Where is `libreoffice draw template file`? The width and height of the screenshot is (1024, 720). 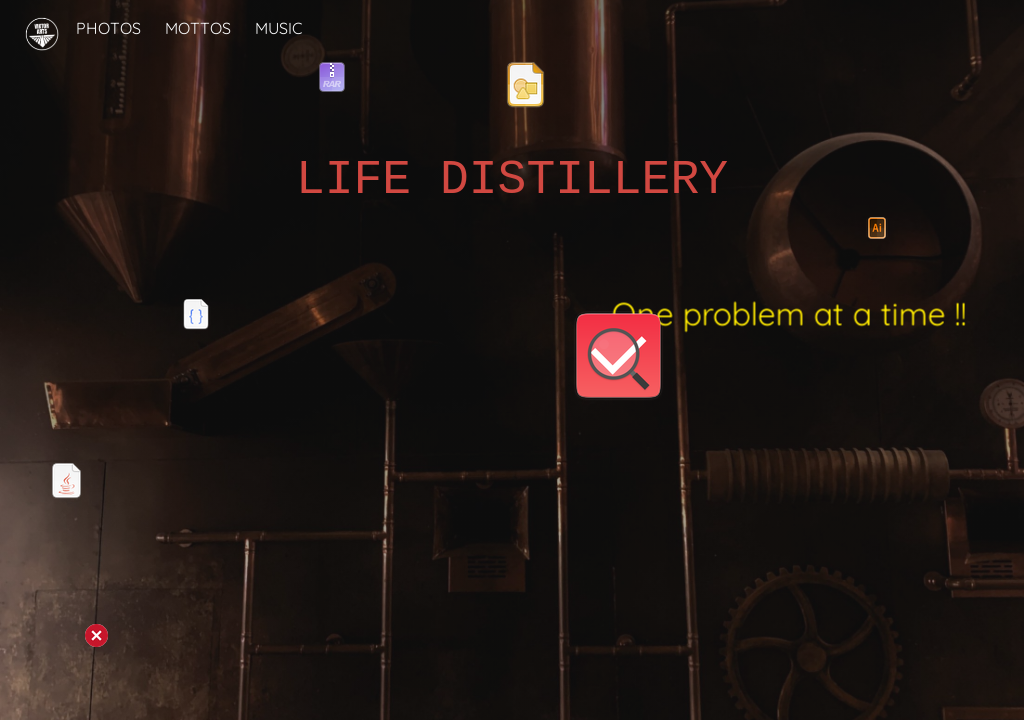
libreoffice draw template file is located at coordinates (525, 84).